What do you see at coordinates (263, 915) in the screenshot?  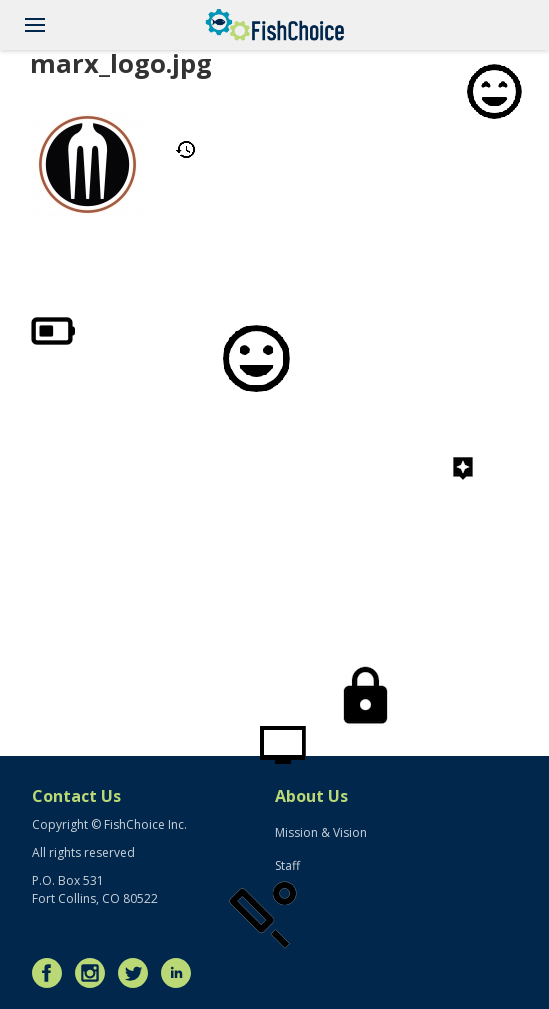 I see `access cricket scores or sports updates` at bounding box center [263, 915].